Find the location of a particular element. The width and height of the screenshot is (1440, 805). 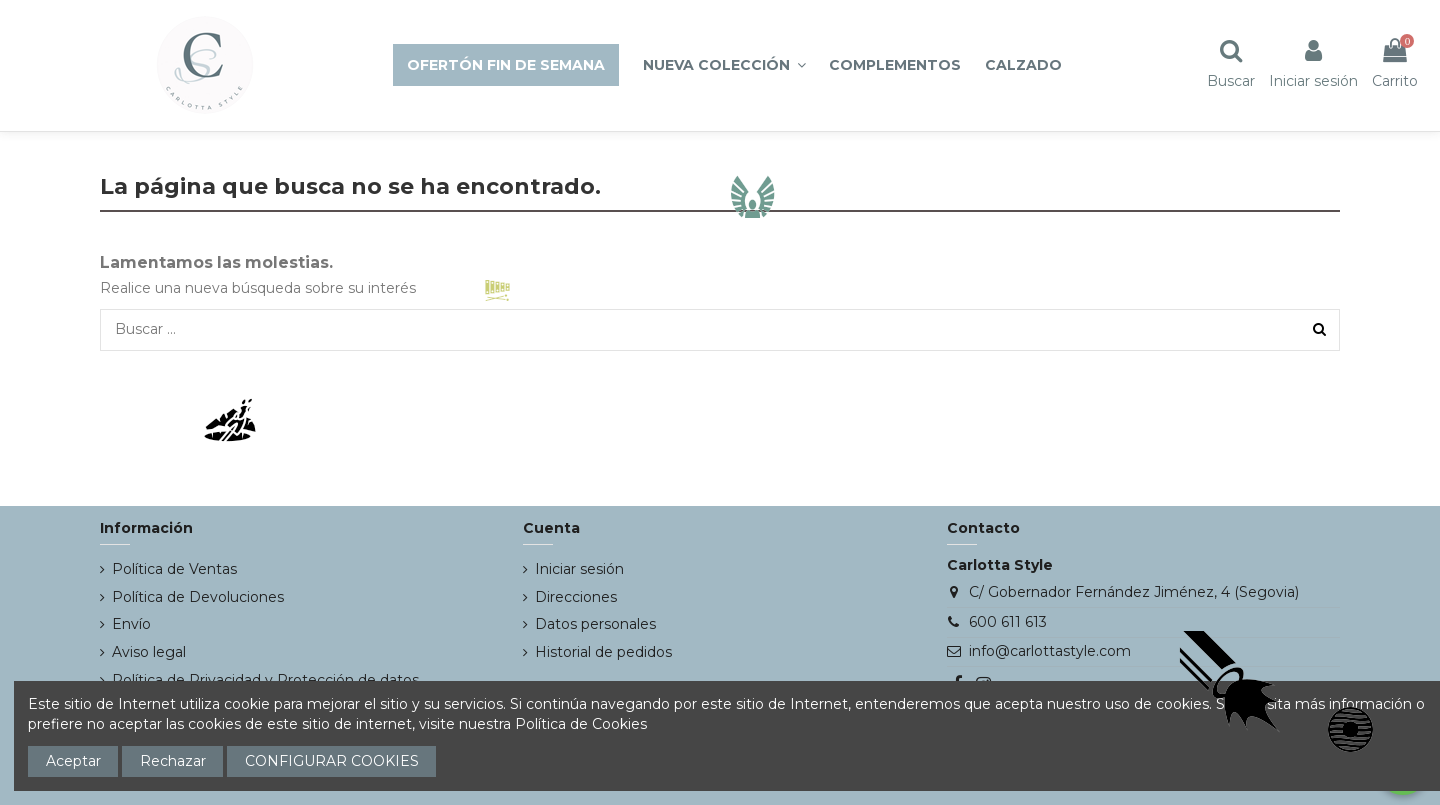

access music or sound settings is located at coordinates (497, 290).